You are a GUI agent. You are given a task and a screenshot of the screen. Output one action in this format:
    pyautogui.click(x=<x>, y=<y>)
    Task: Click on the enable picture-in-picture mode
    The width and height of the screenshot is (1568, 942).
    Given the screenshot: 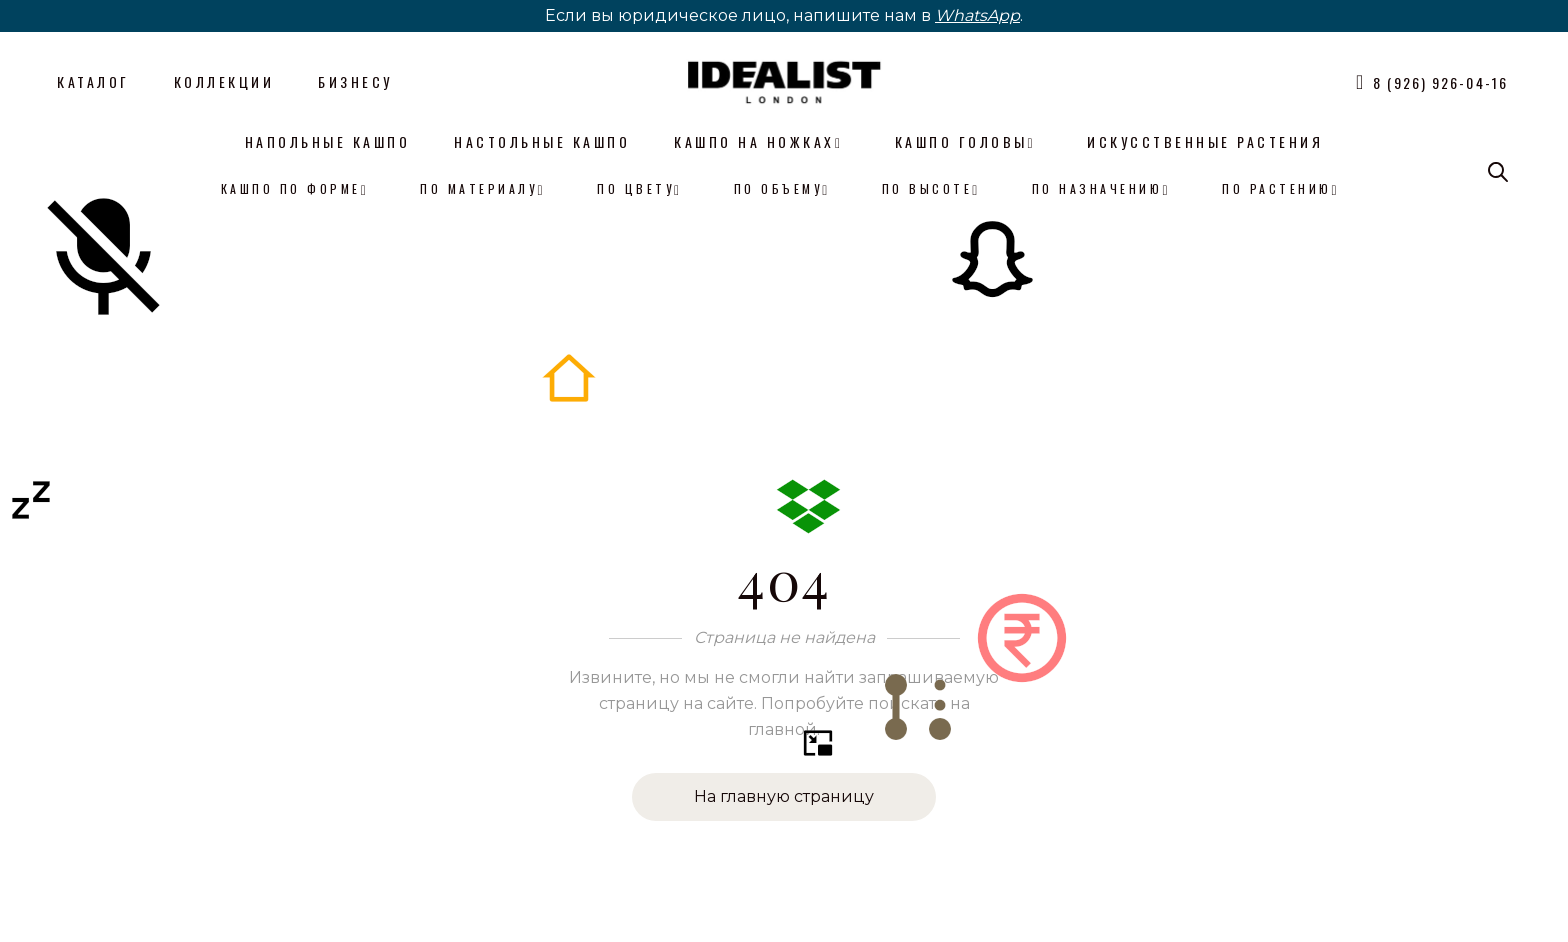 What is the action you would take?
    pyautogui.click(x=818, y=743)
    